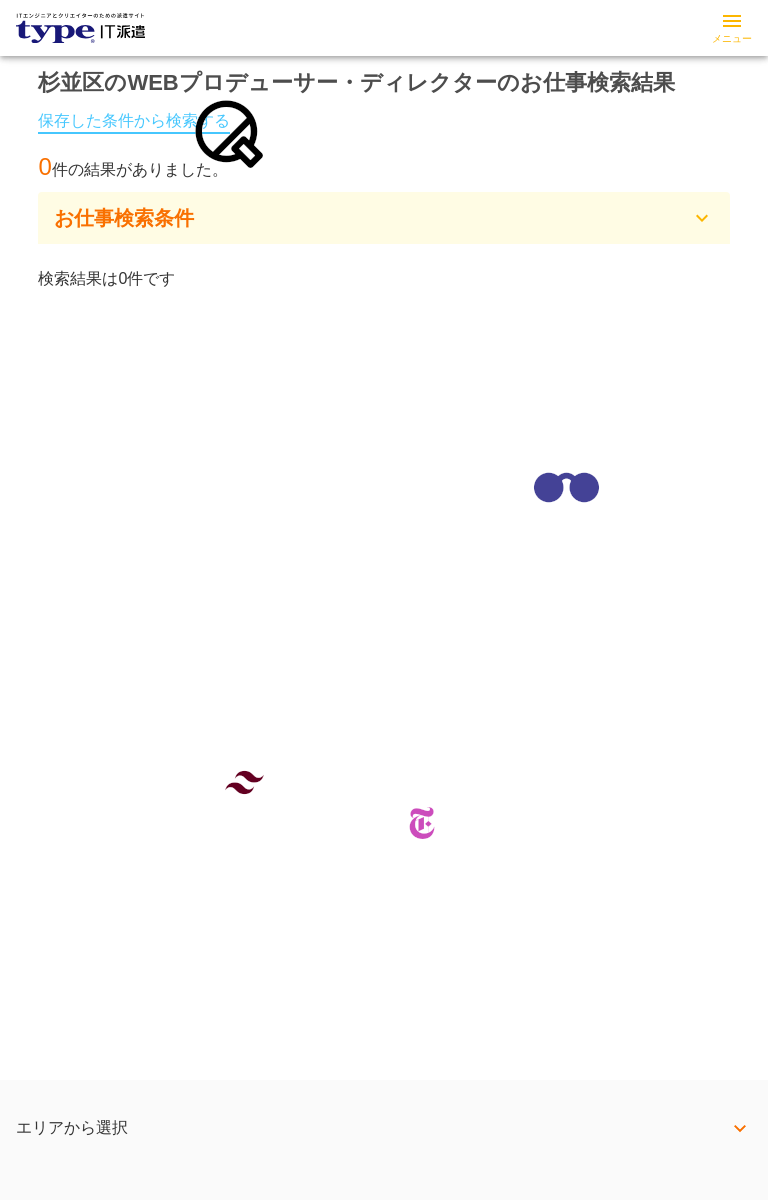  Describe the element at coordinates (244, 782) in the screenshot. I see `tailwind css framework logo` at that location.